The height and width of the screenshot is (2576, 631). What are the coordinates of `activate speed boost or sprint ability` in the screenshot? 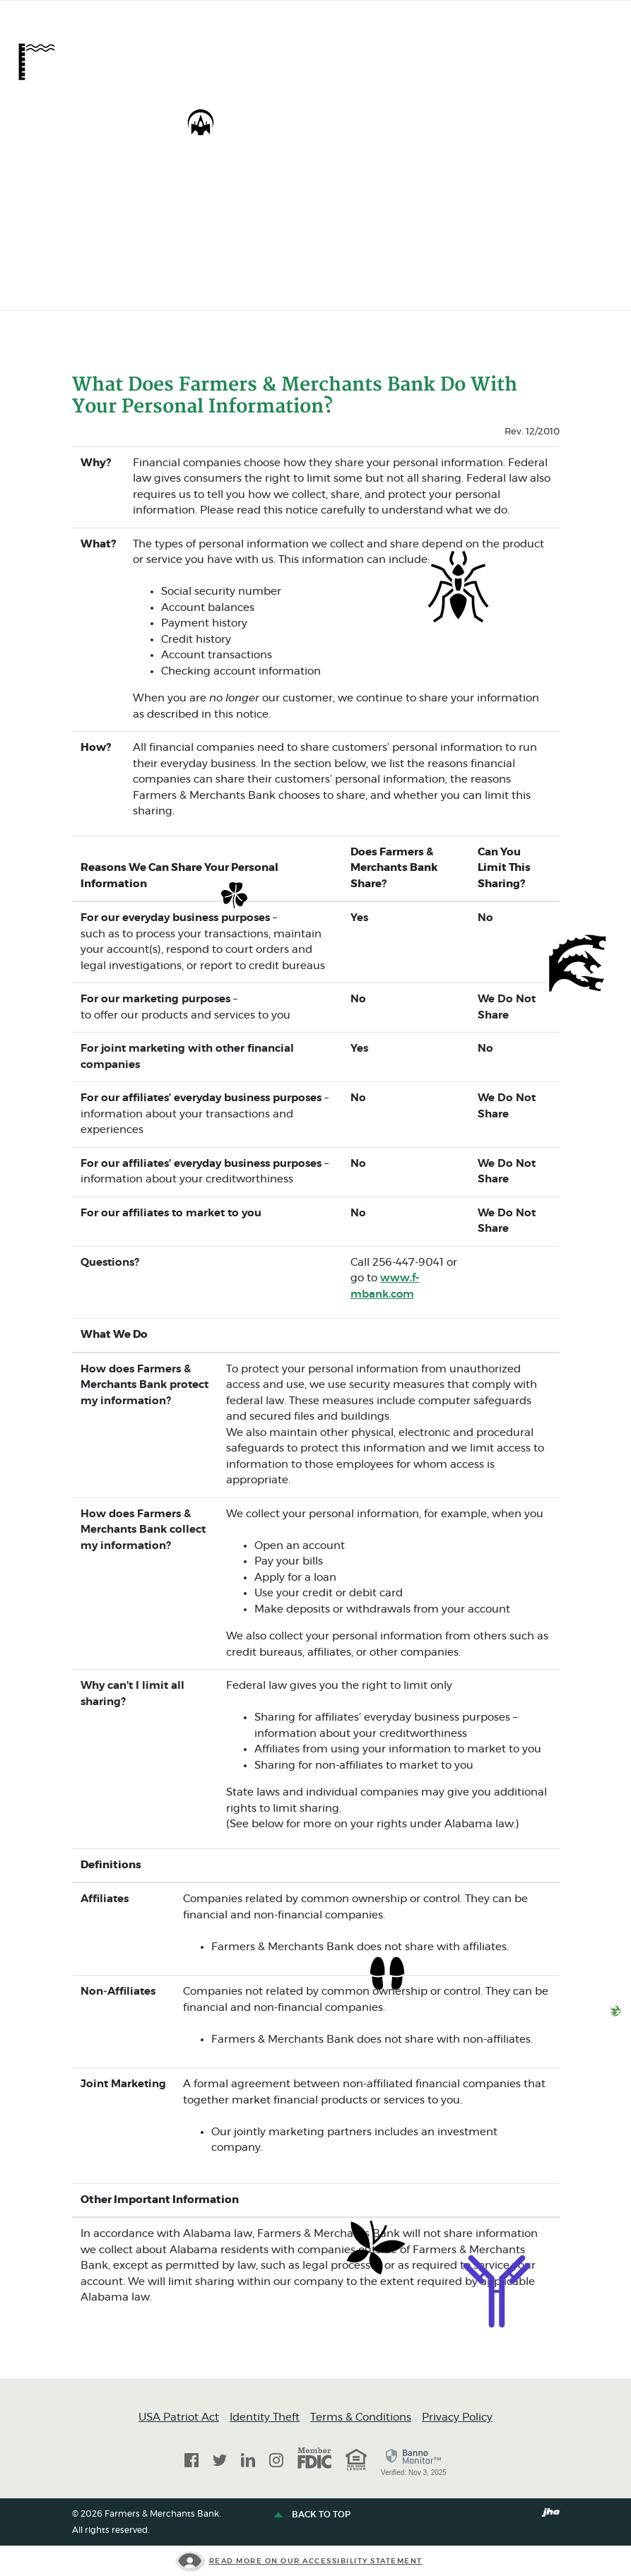 It's located at (615, 2011).